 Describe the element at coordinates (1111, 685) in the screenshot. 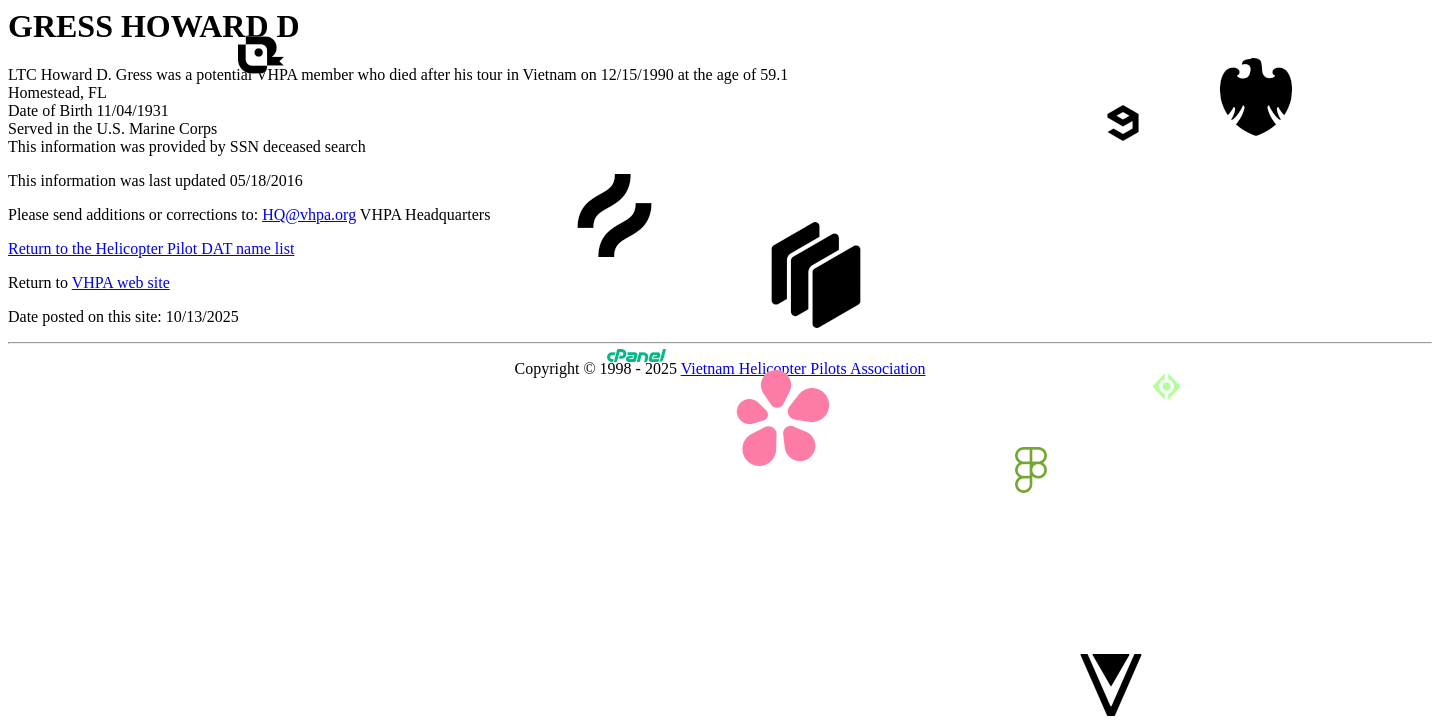

I see `open the ReVanced app` at that location.